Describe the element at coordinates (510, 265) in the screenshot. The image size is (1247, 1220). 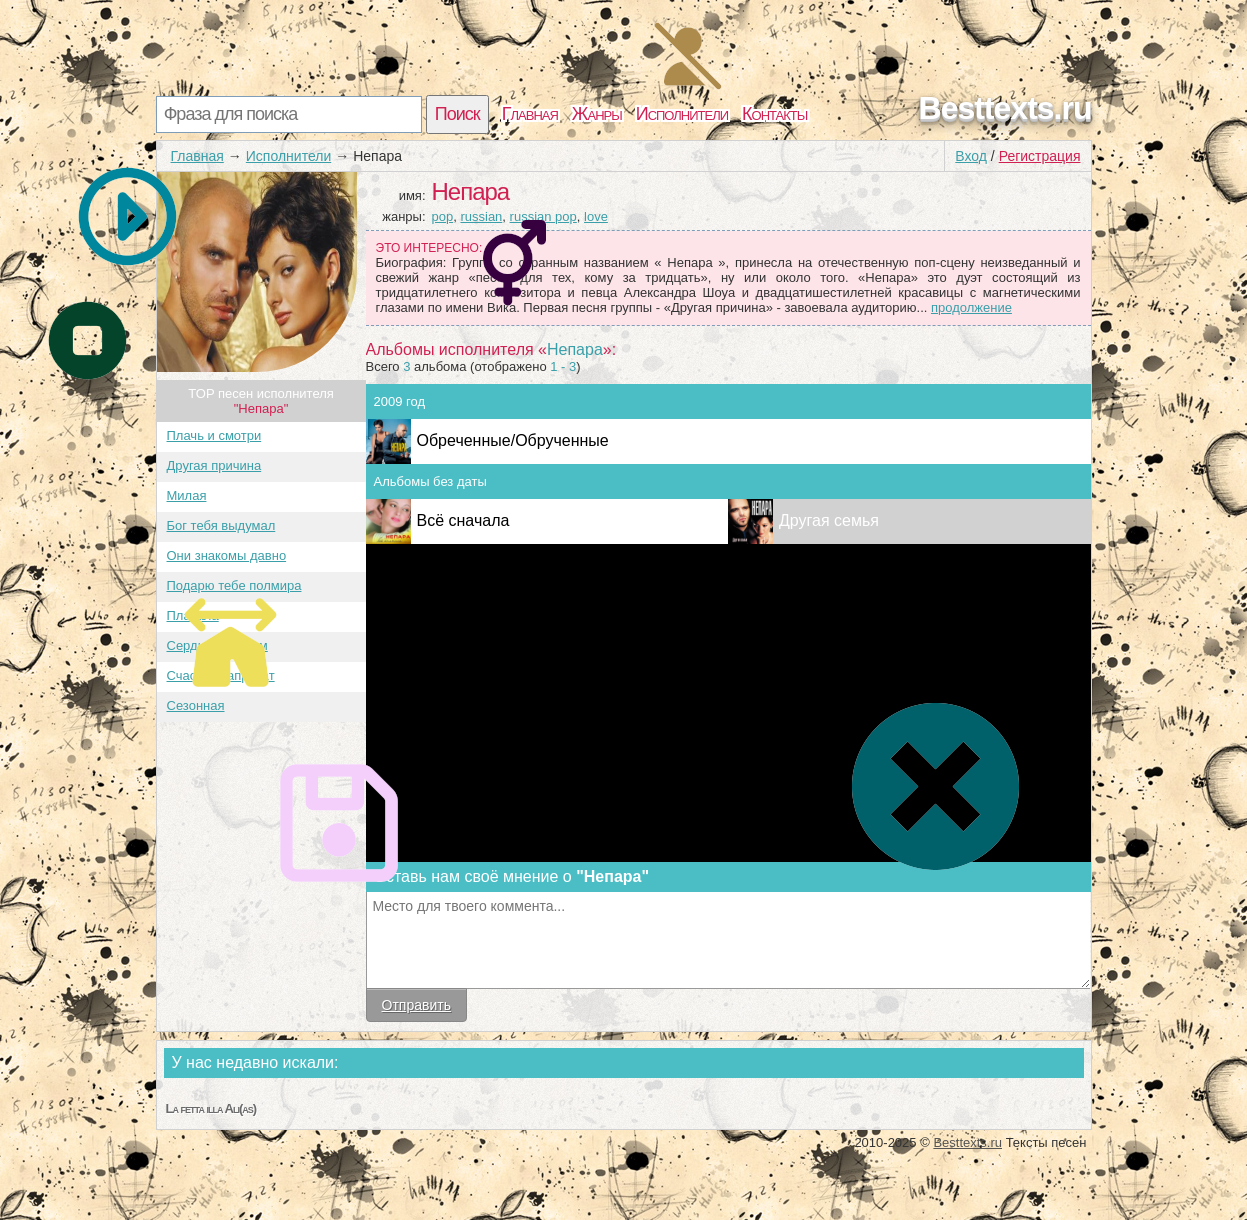
I see `indicates gender options or selection` at that location.